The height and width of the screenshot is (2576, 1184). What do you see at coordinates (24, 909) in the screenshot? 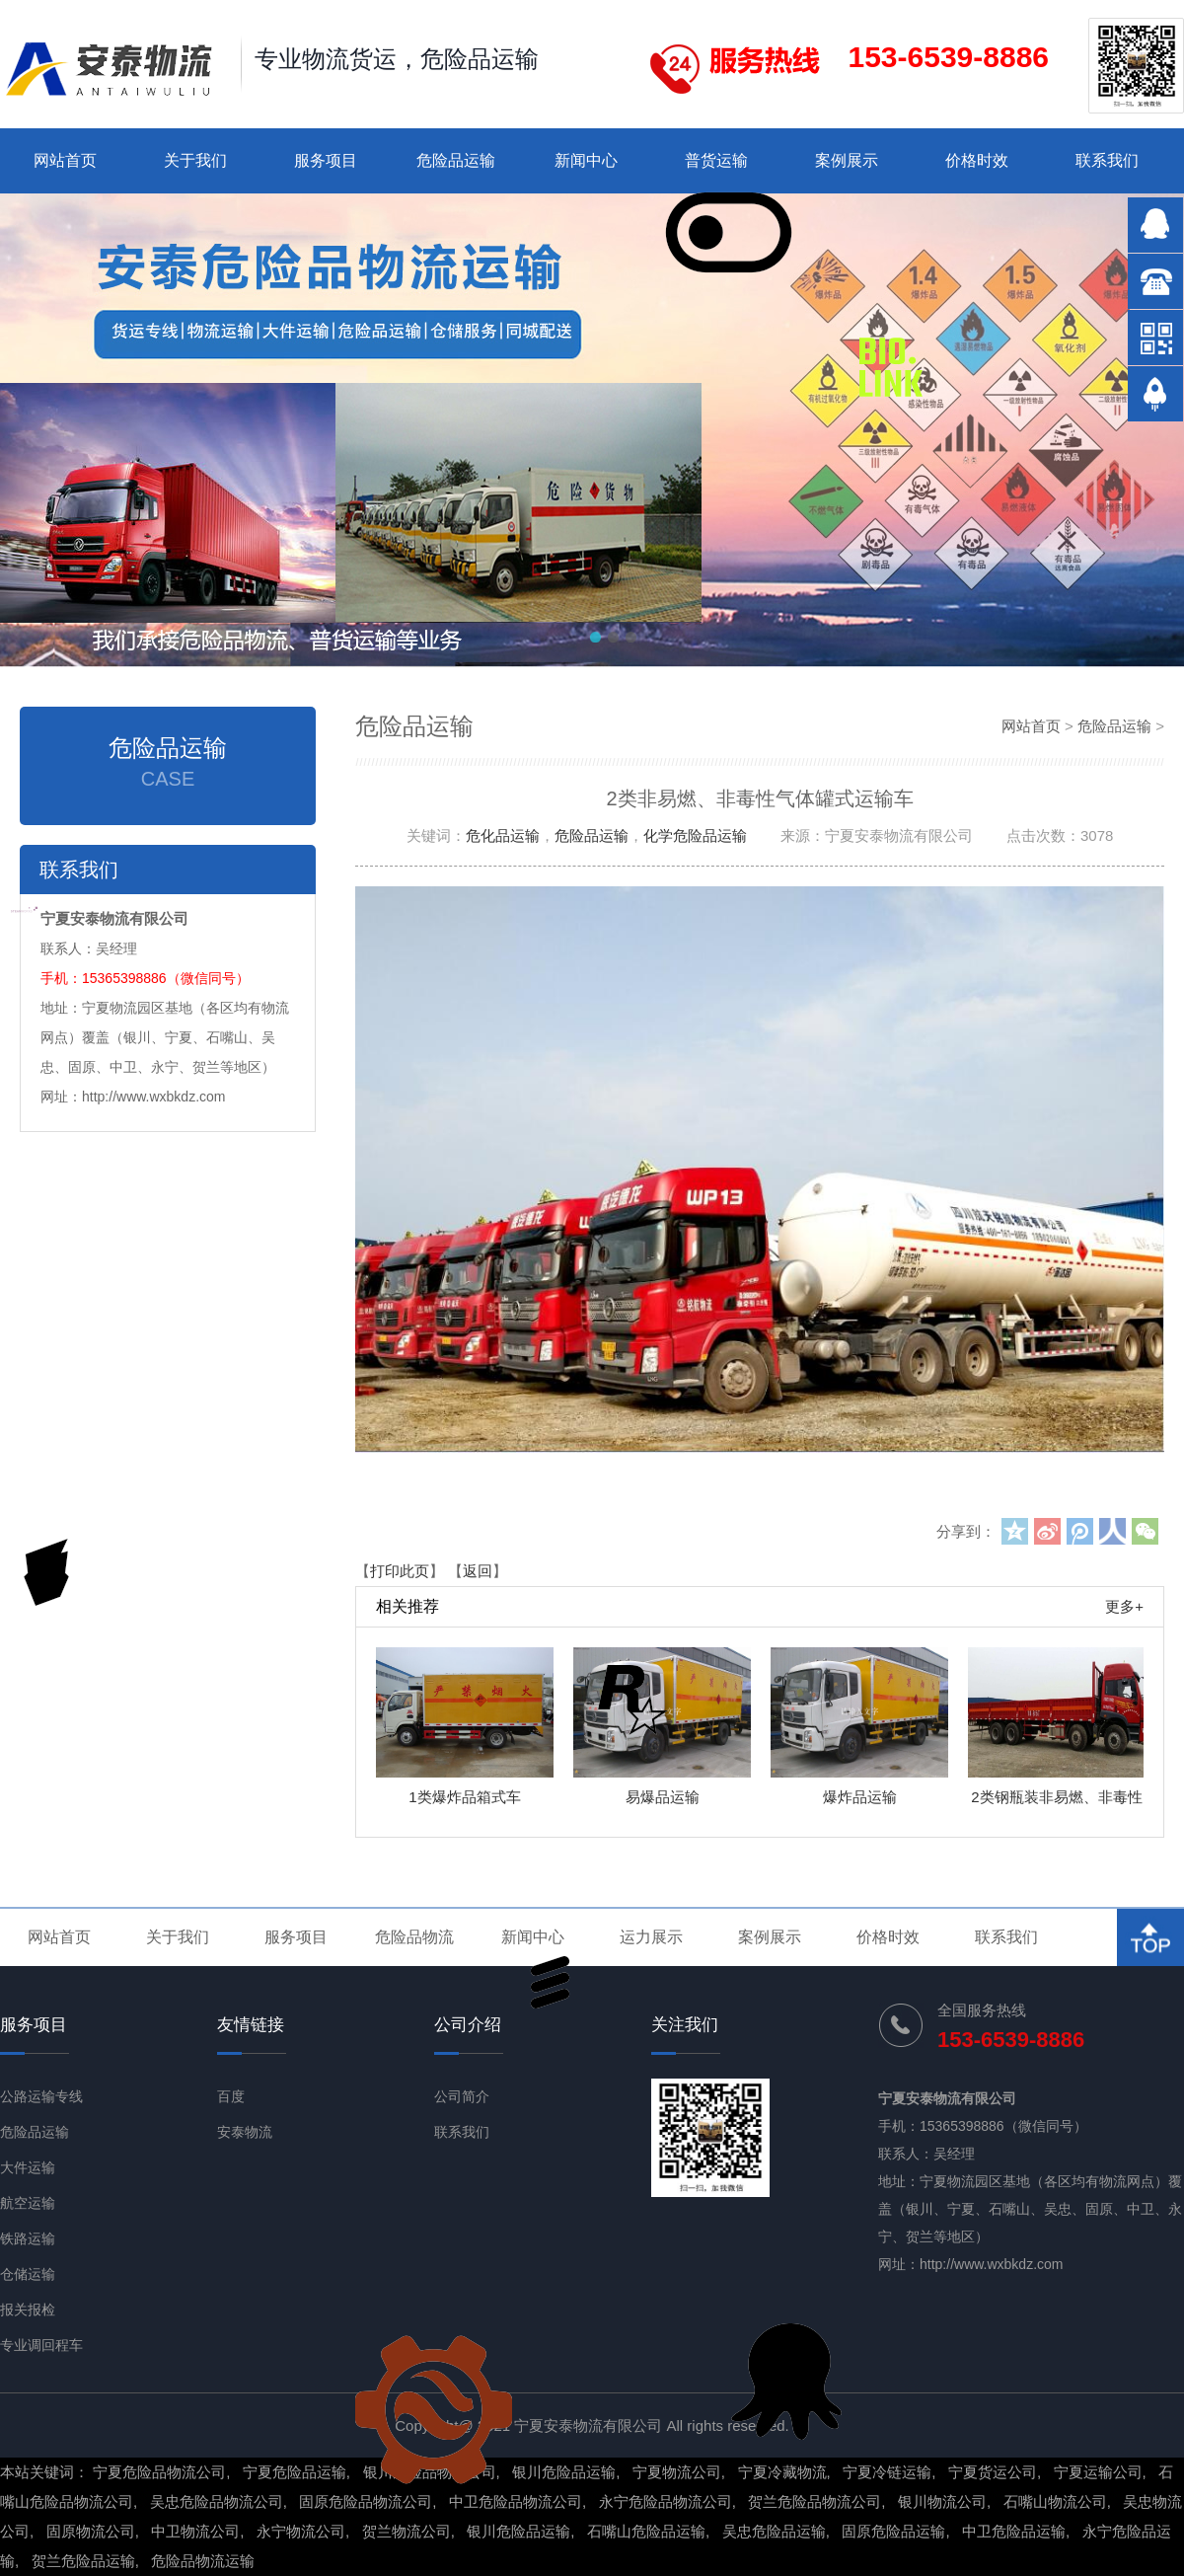
I see `access steamworks developer portal` at bounding box center [24, 909].